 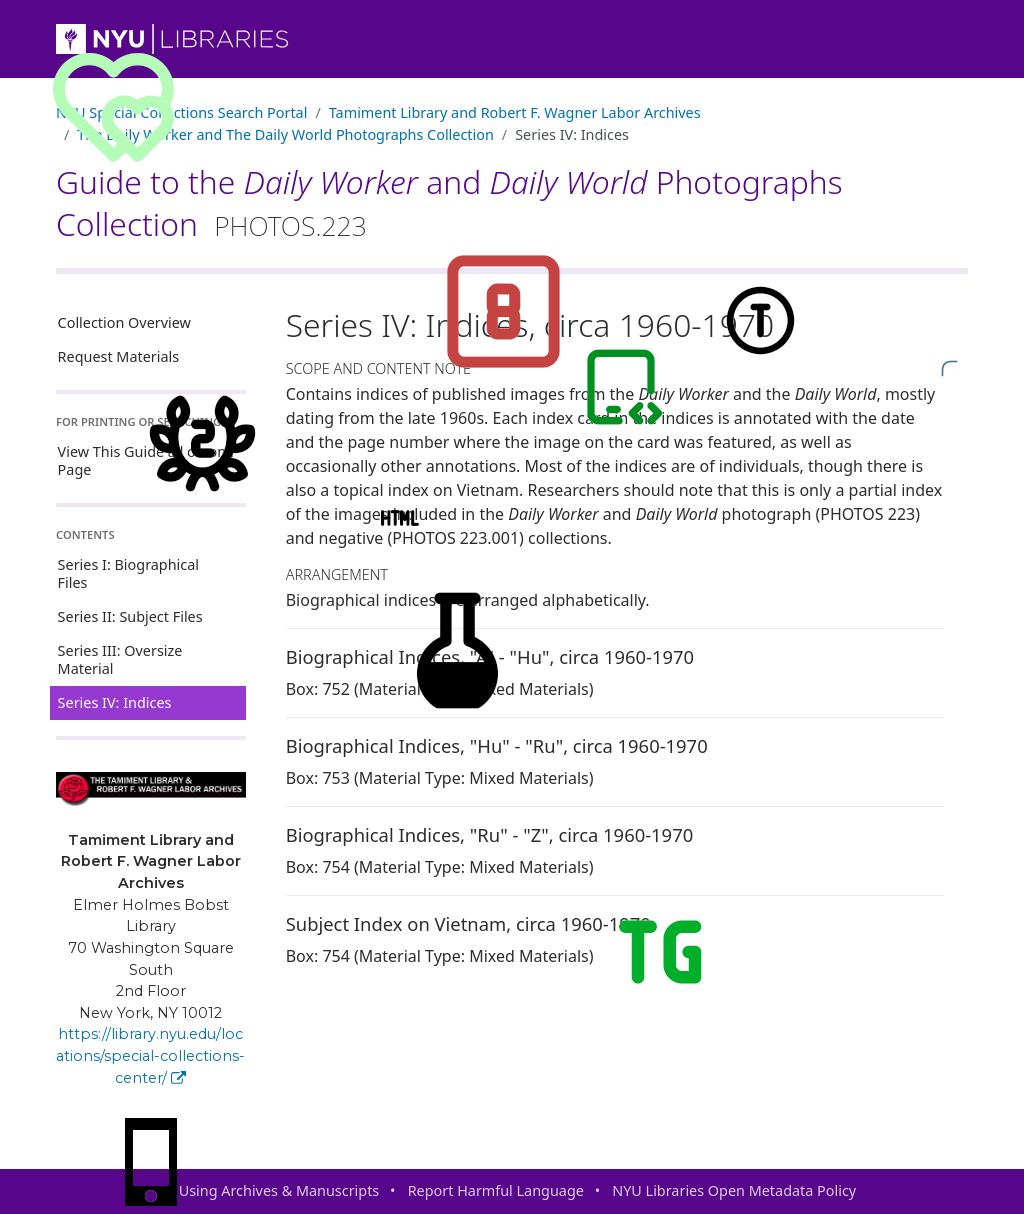 What do you see at coordinates (949, 368) in the screenshot?
I see `apply iOS-style rounded corner to element` at bounding box center [949, 368].